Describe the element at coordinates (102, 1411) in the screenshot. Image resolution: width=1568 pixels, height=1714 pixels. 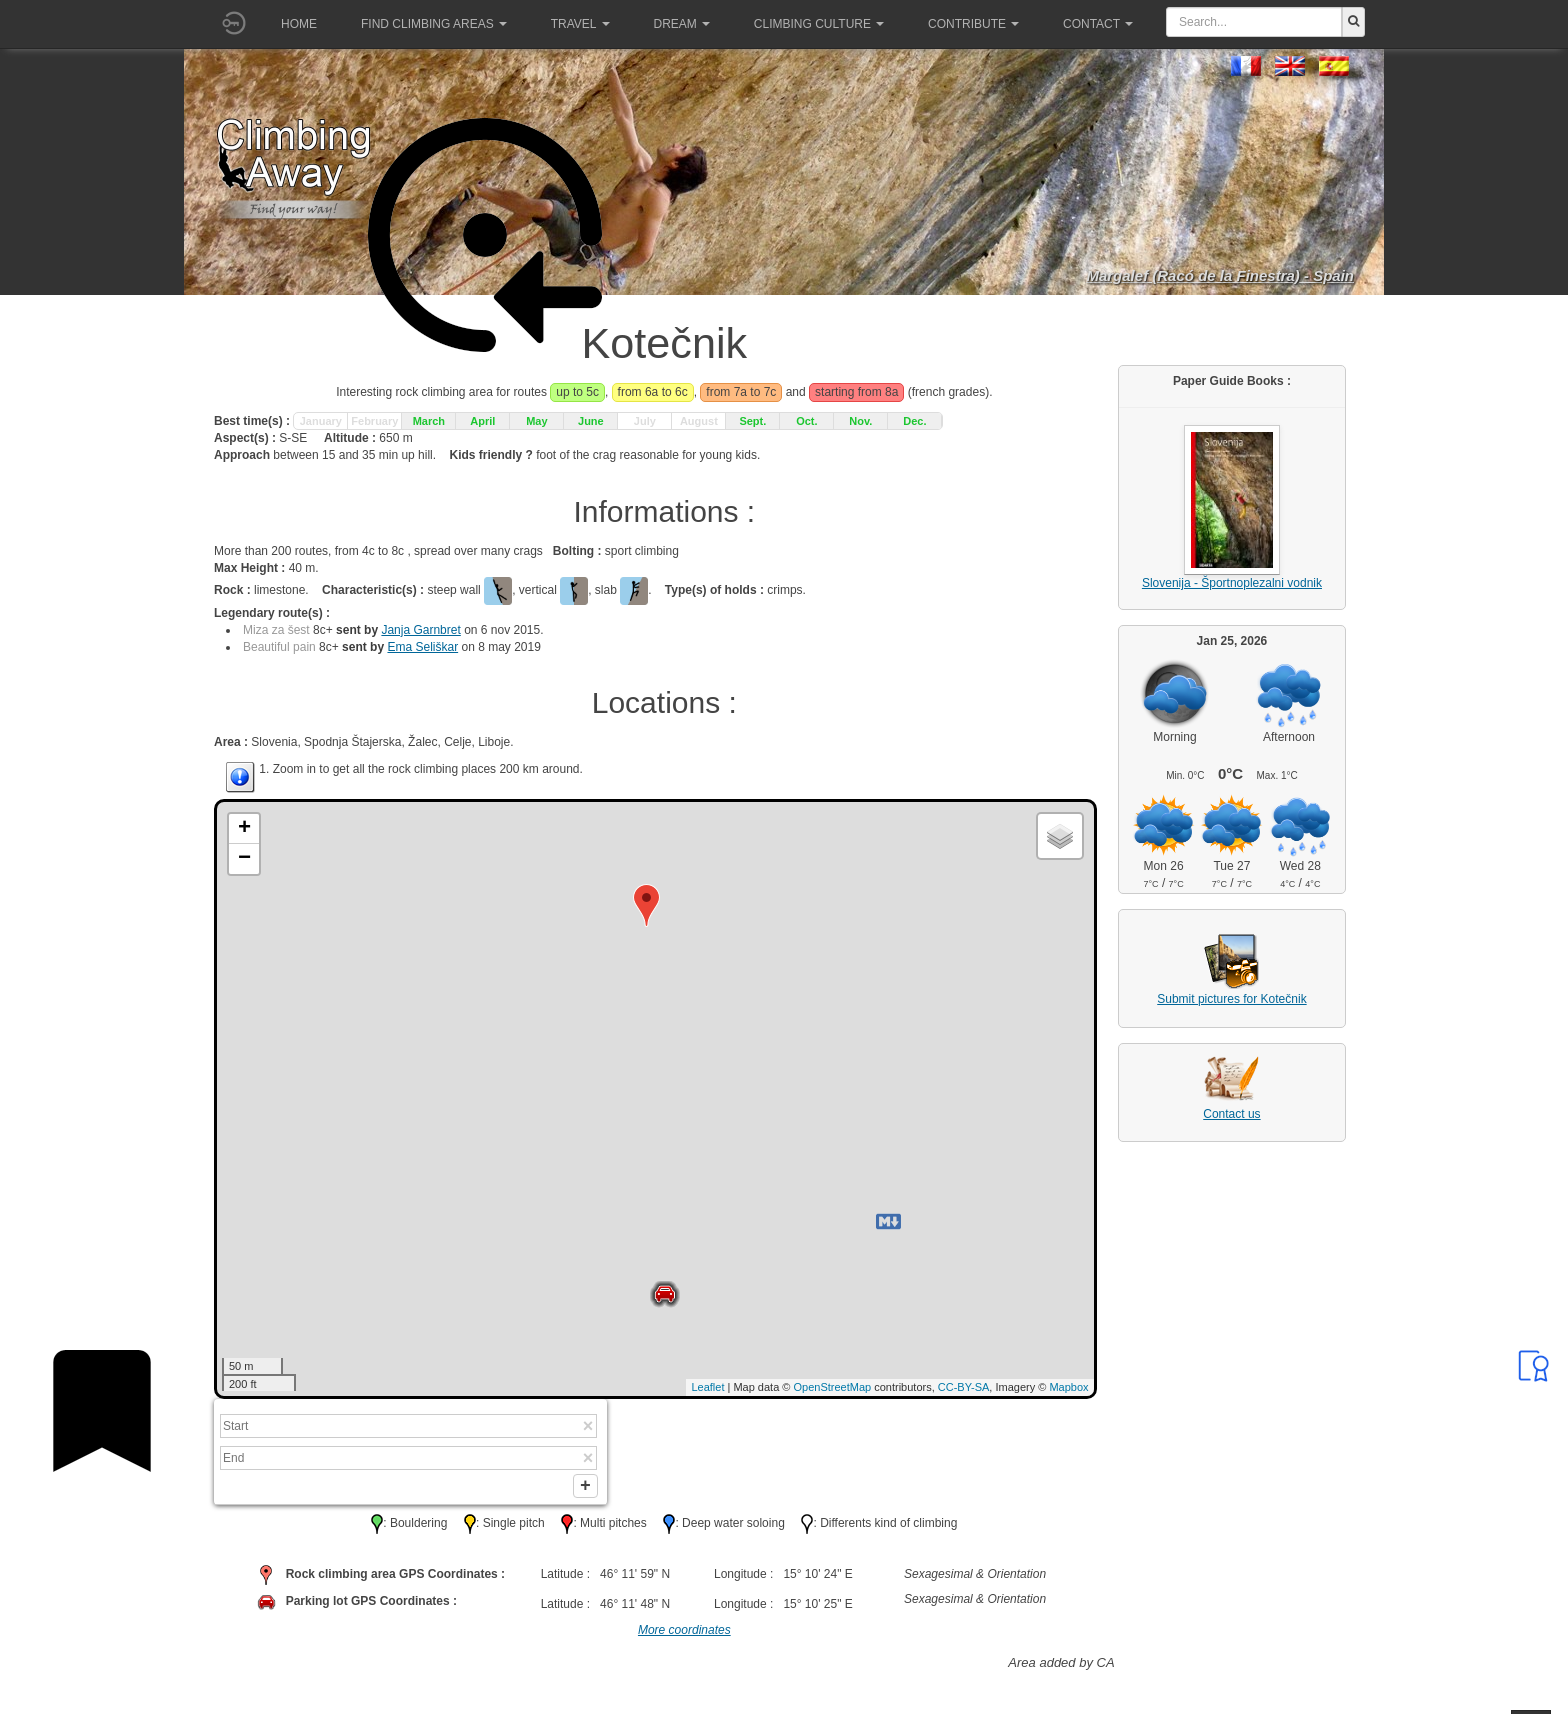
I see `save this item to your bookmarks` at that location.